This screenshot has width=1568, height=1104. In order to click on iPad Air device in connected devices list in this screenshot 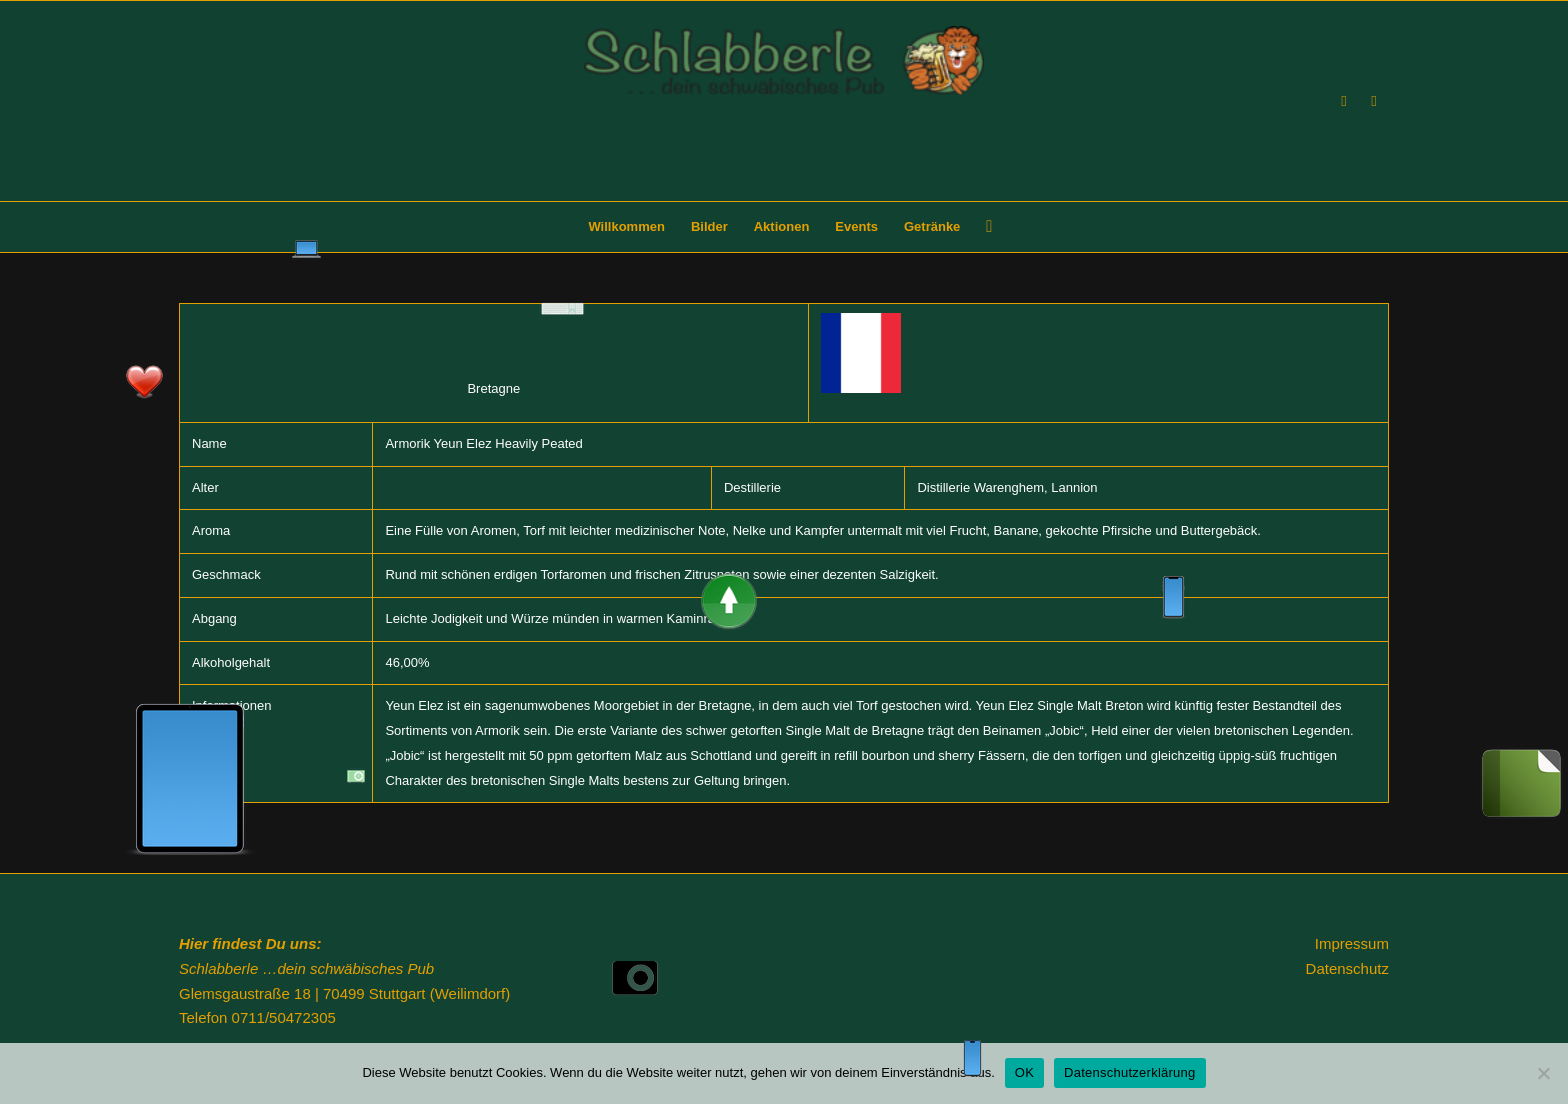, I will do `click(190, 780)`.